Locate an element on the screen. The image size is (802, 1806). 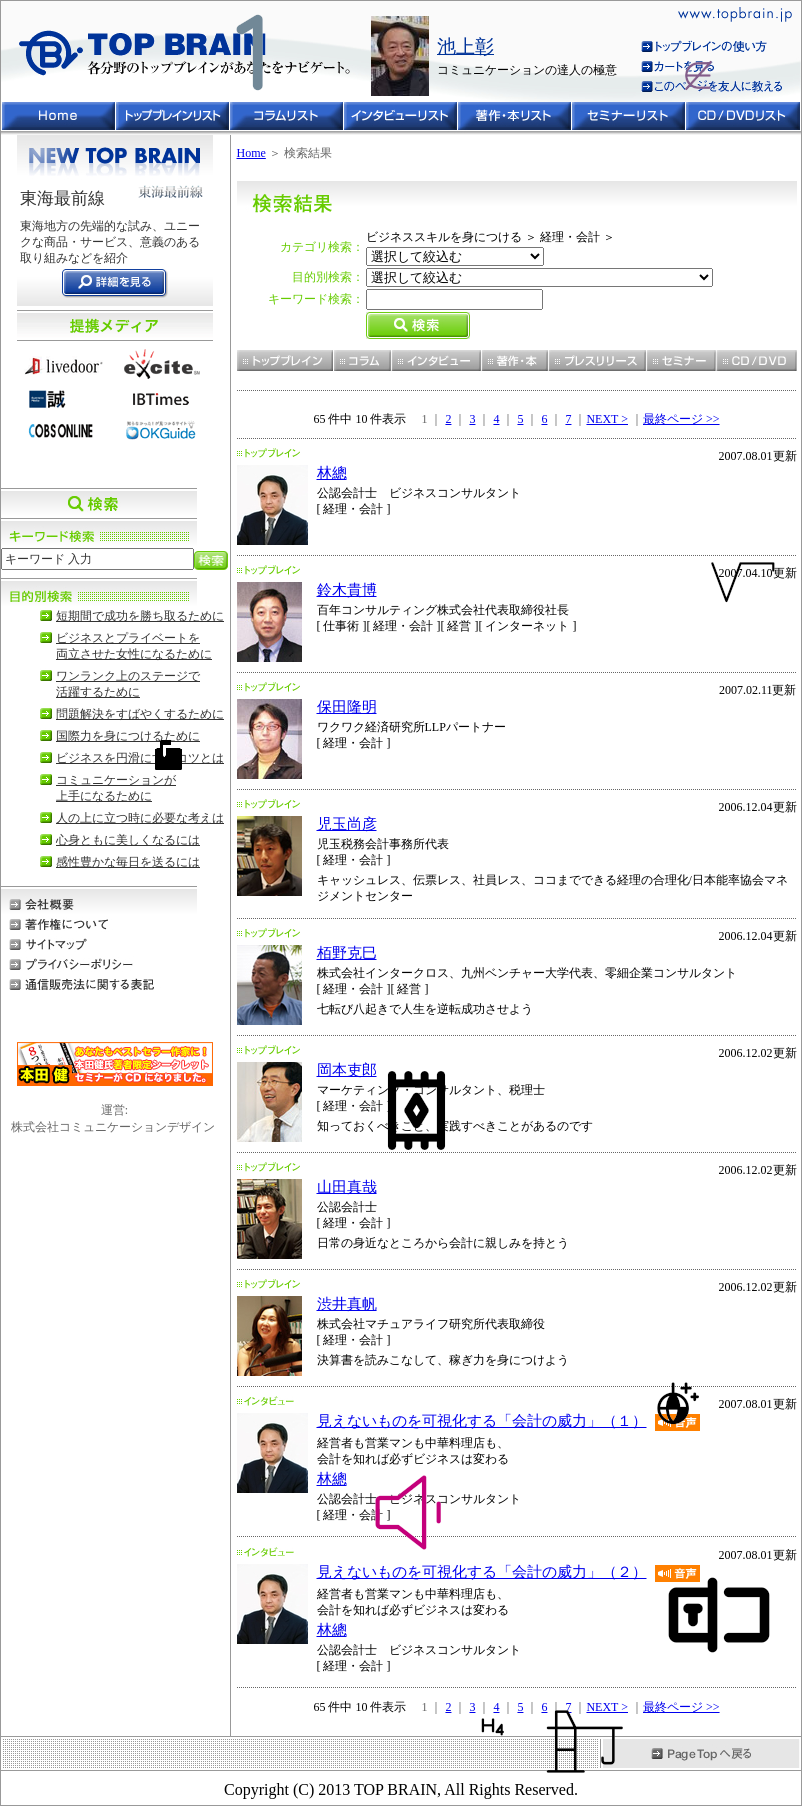
enter or edit text in a form field is located at coordinates (719, 1615).